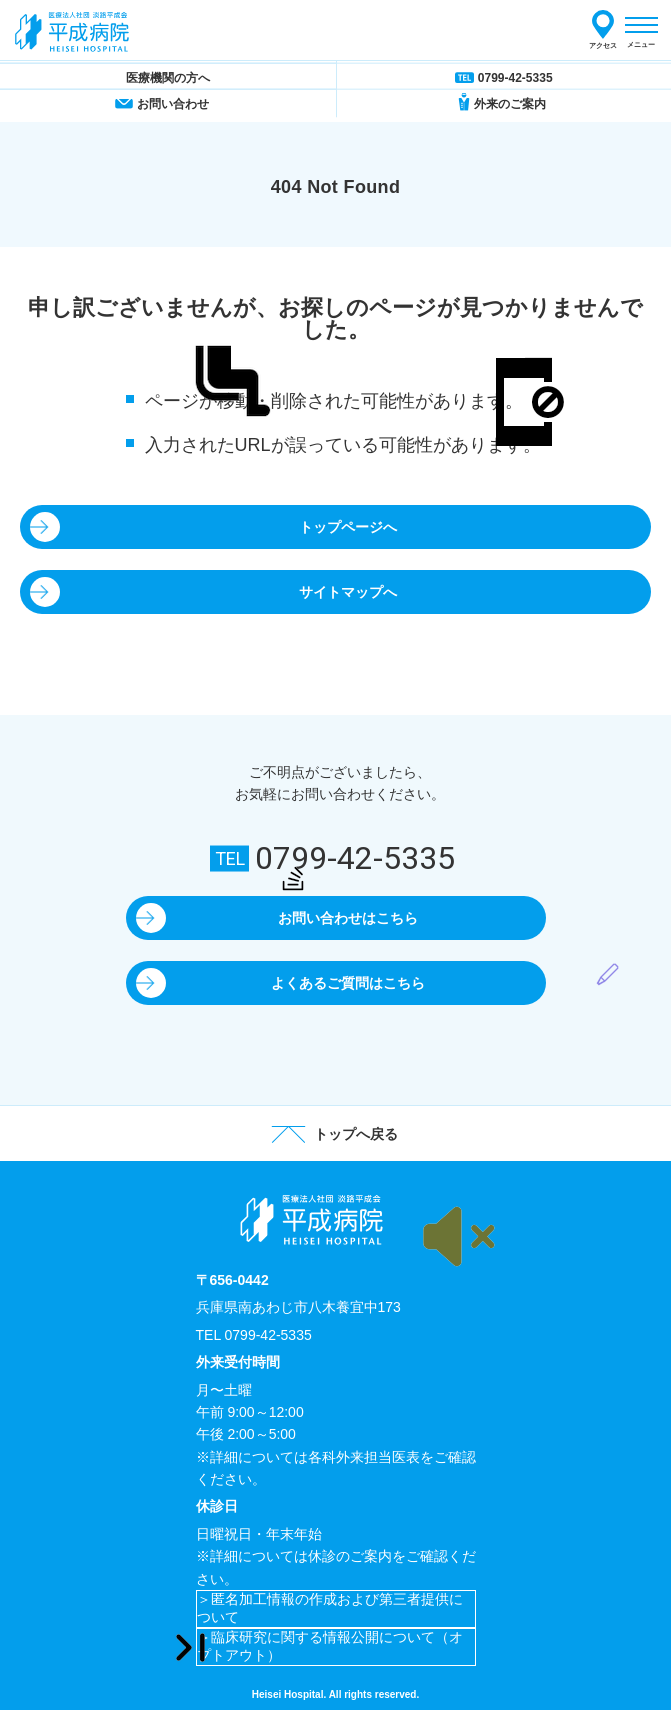  What do you see at coordinates (461, 1236) in the screenshot?
I see `mute audio` at bounding box center [461, 1236].